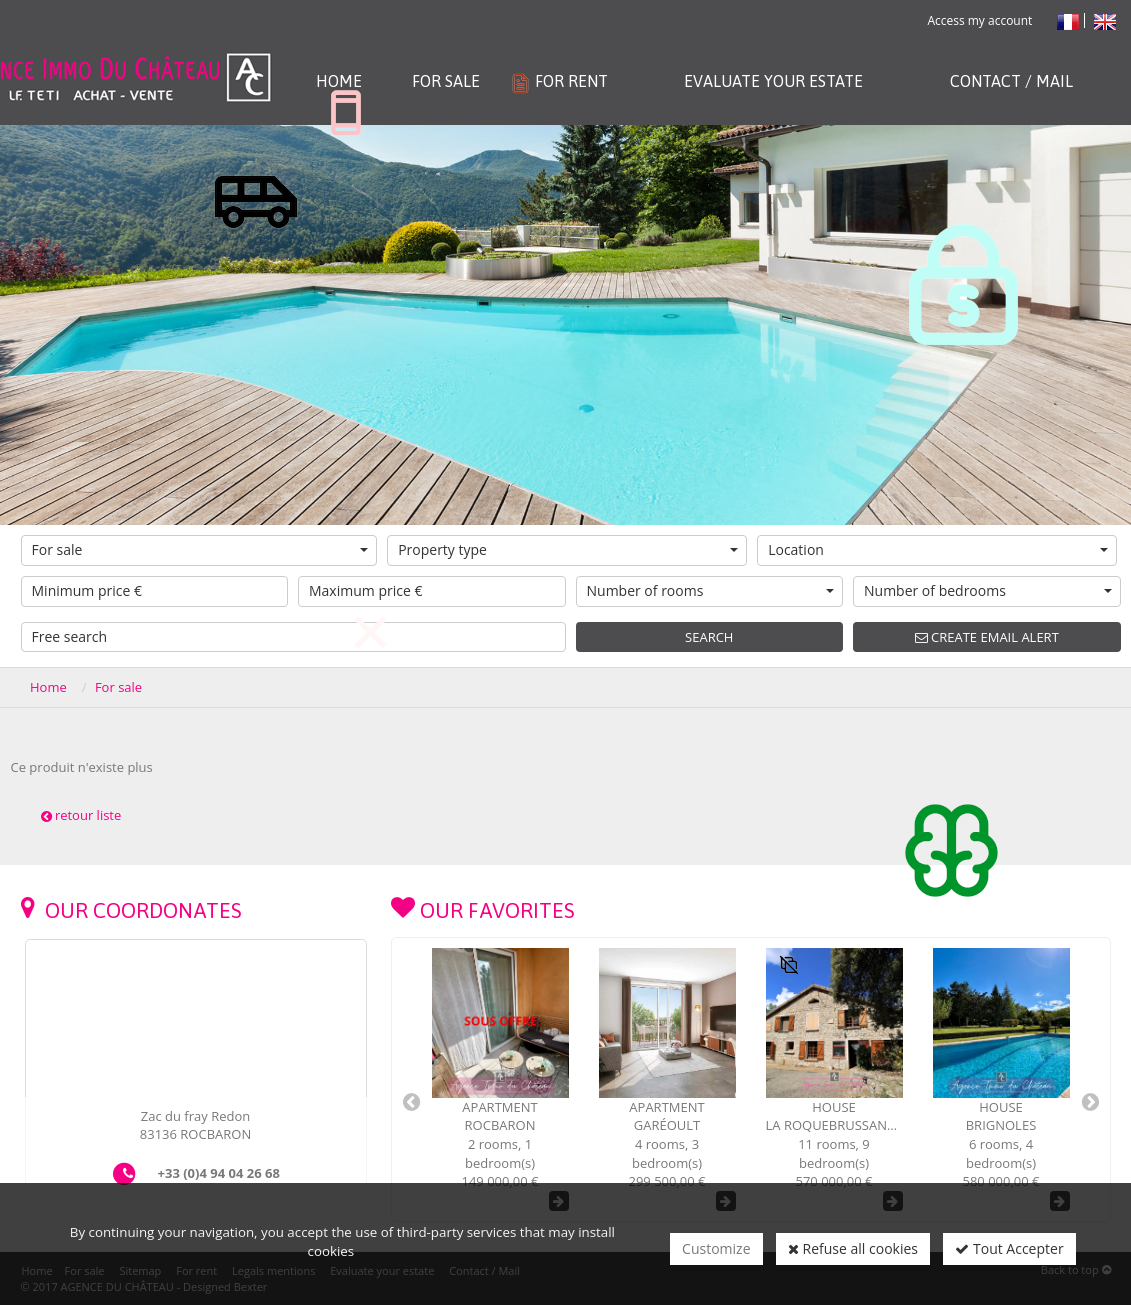 The image size is (1131, 1305). Describe the element at coordinates (346, 113) in the screenshot. I see `switch to mobile view` at that location.